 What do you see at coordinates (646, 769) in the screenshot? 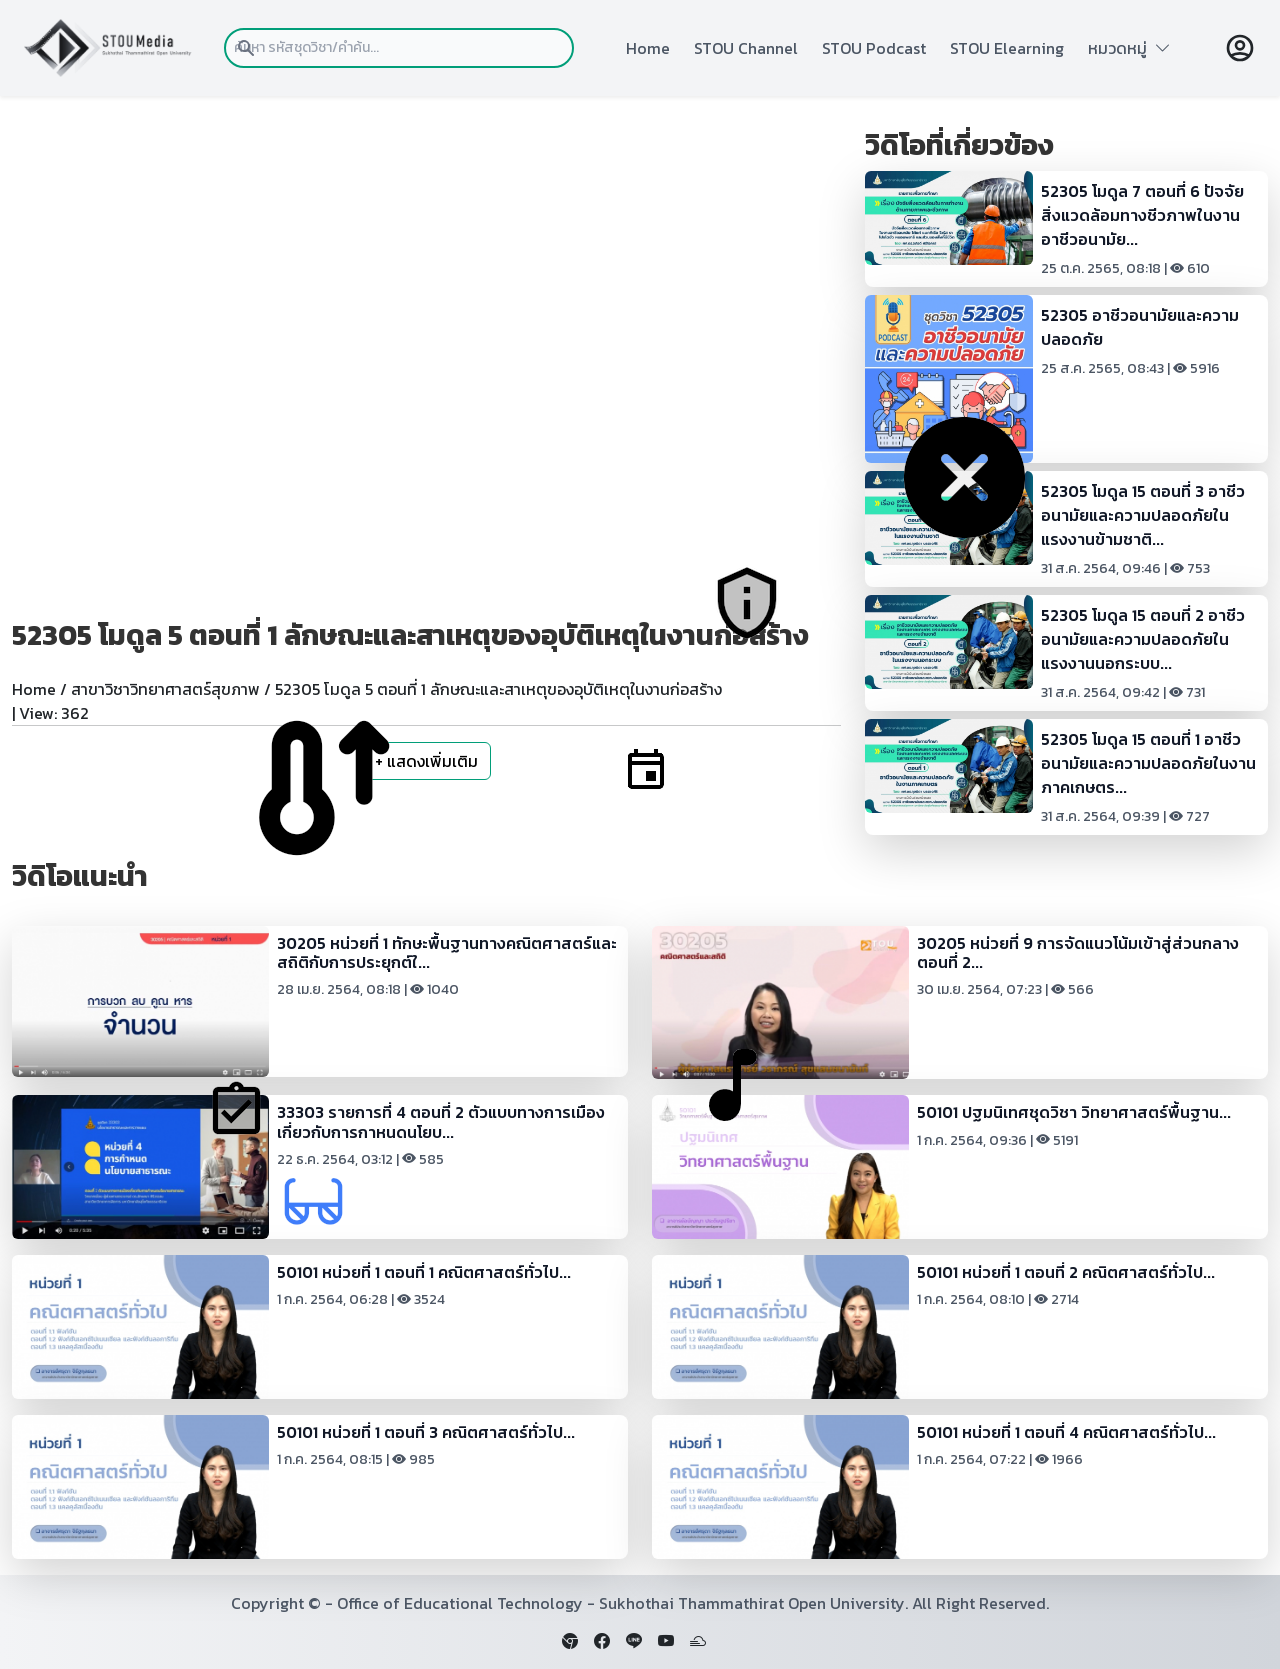
I see `view calendar or scheduled events` at bounding box center [646, 769].